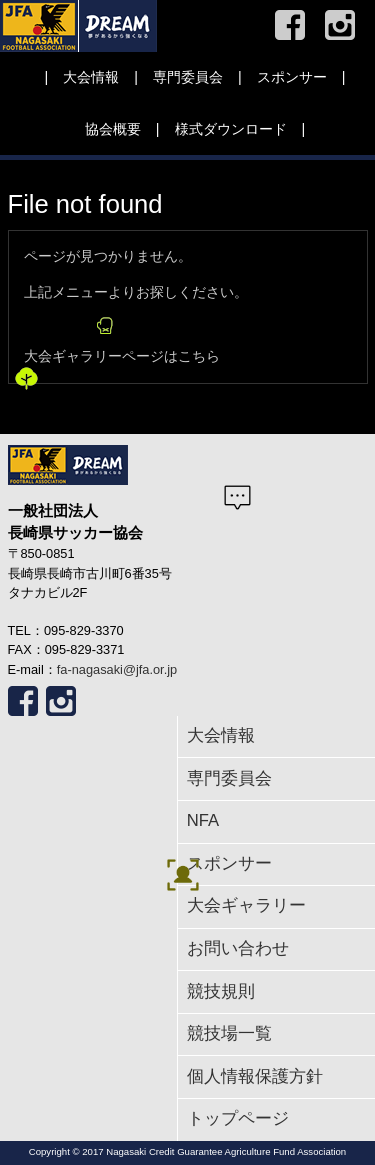 This screenshot has height=1165, width=375. I want to click on focus on current user profile, so click(183, 875).